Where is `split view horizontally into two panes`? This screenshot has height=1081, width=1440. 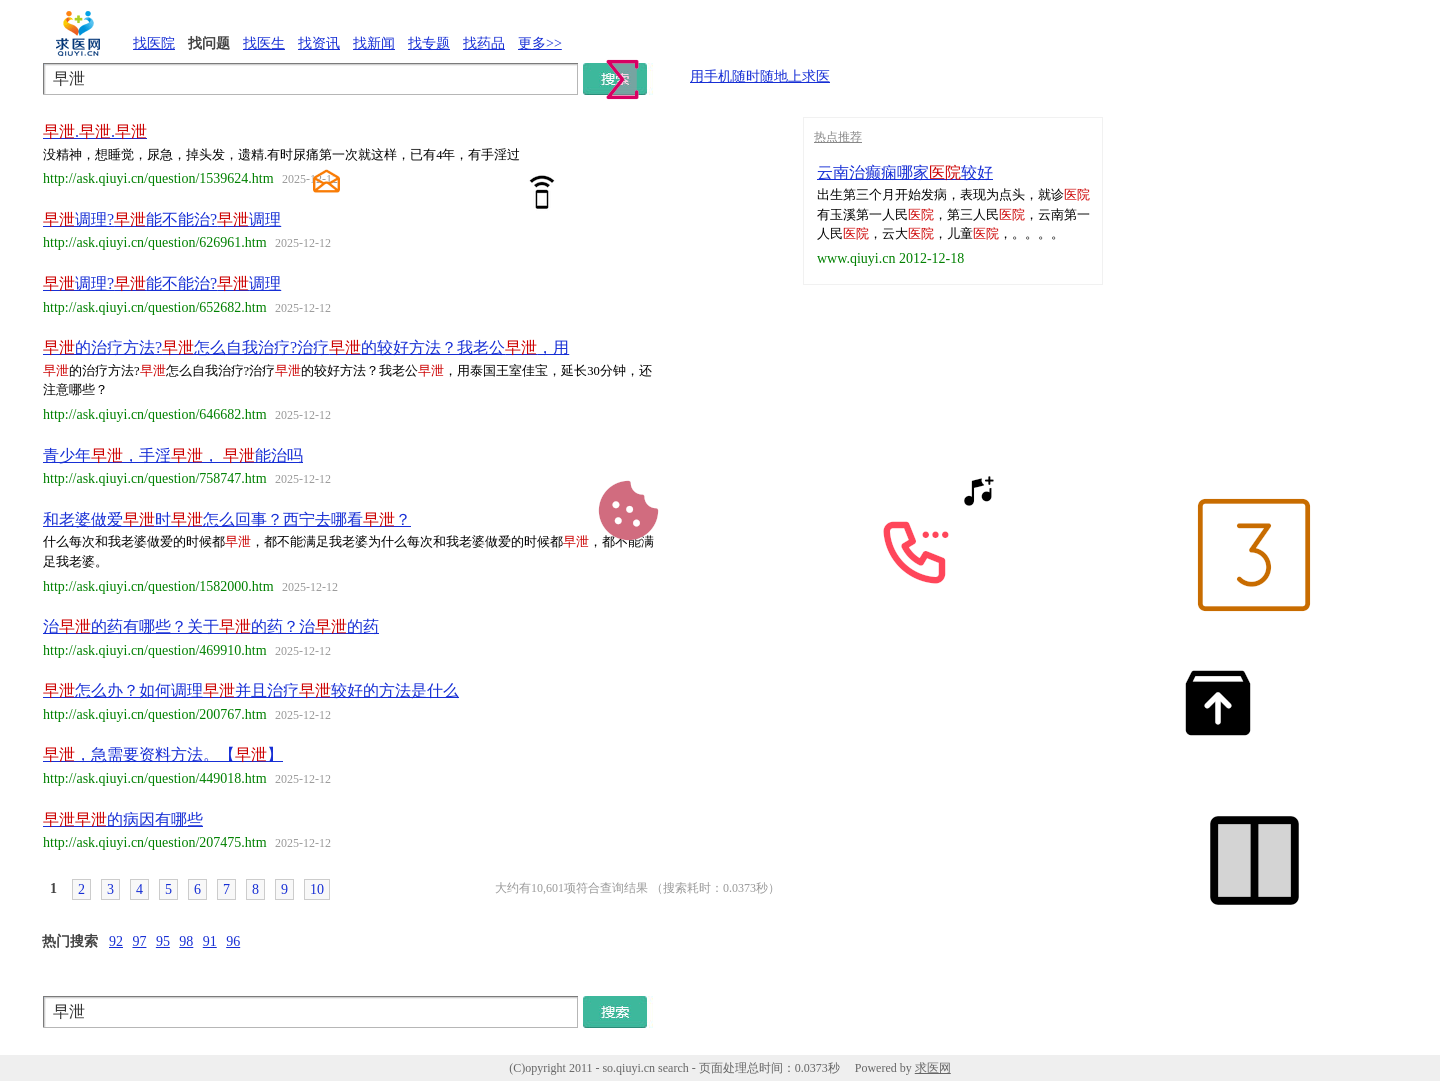 split view horizontally into two panes is located at coordinates (1254, 860).